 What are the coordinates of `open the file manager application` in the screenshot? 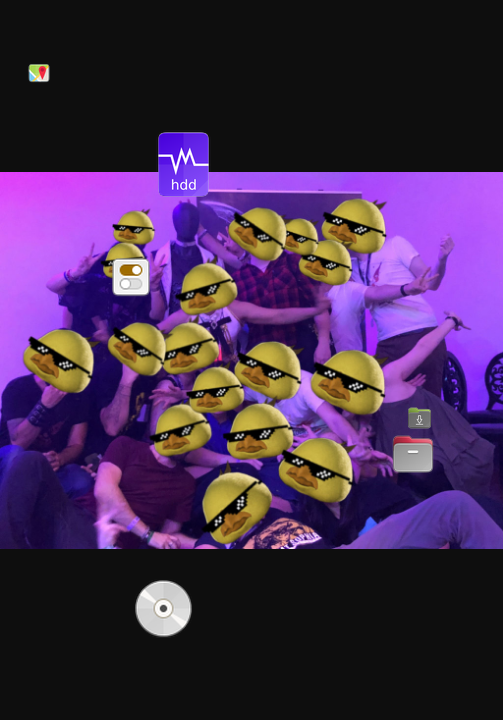 It's located at (413, 454).